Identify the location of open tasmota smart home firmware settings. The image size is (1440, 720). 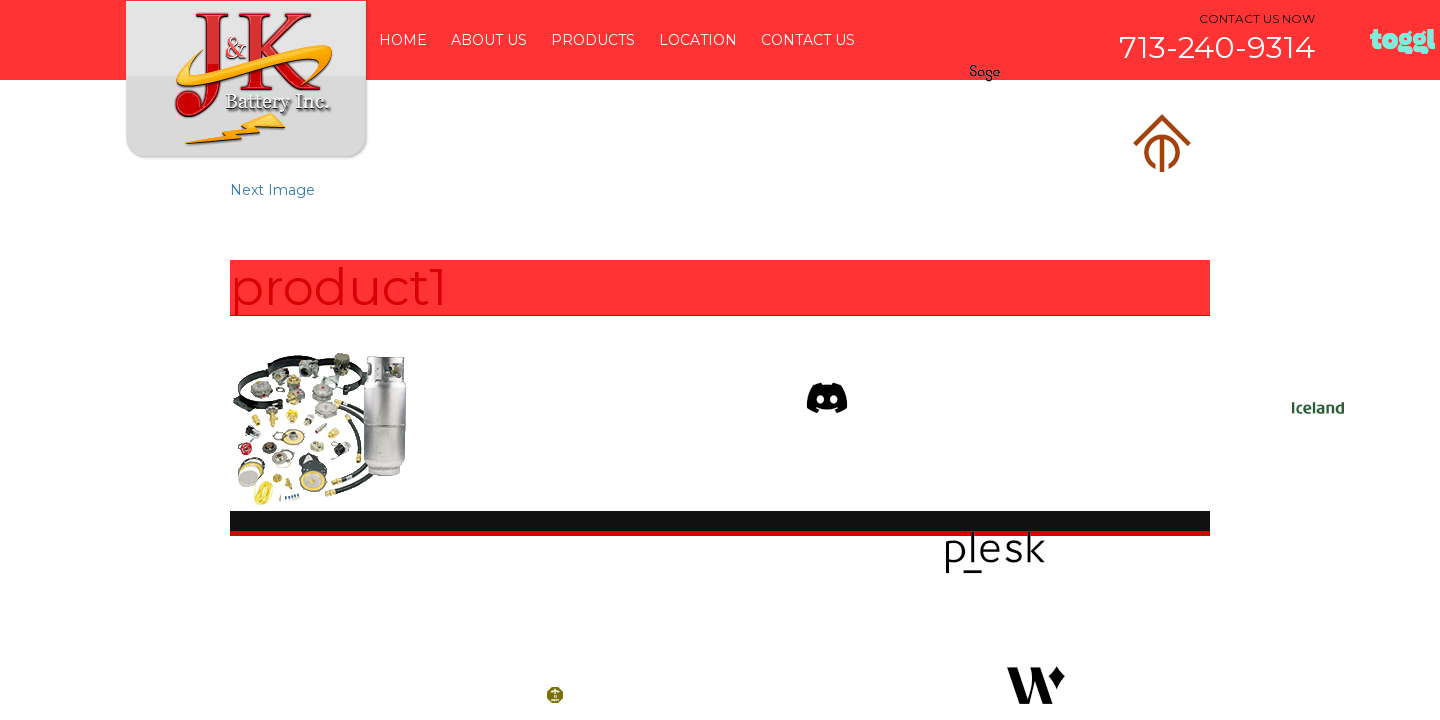
(1162, 143).